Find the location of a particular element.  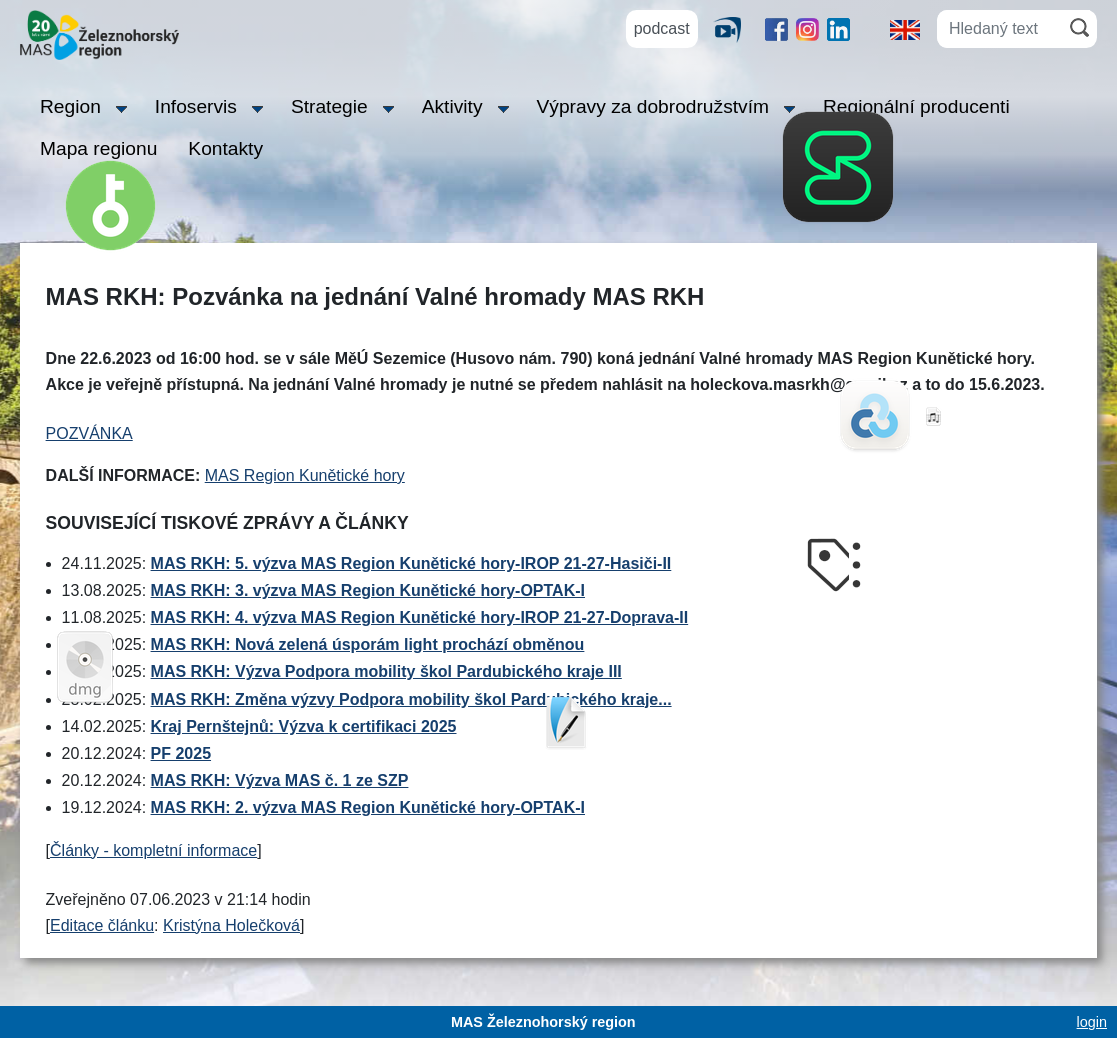

an iMelody audio file is located at coordinates (933, 416).